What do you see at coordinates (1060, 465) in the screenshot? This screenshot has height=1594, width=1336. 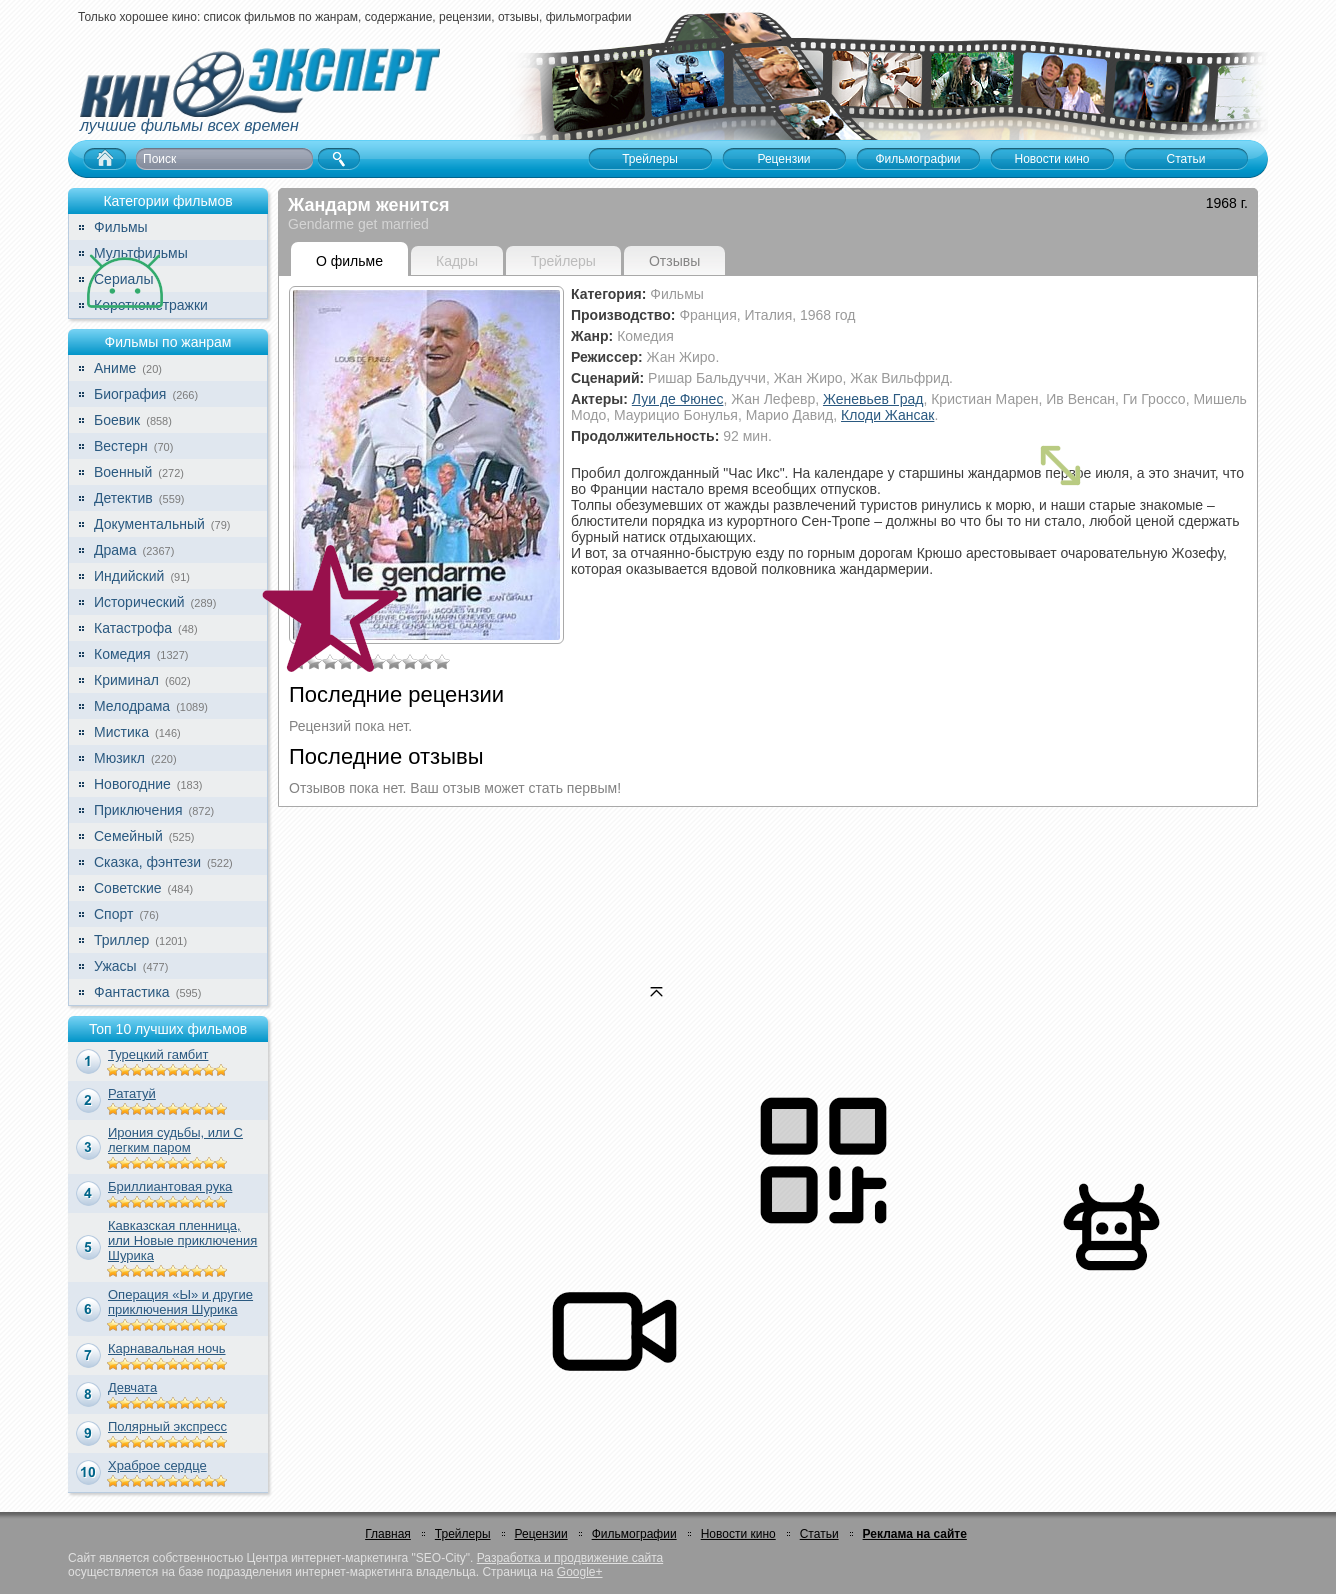 I see `resize element diagonally` at bounding box center [1060, 465].